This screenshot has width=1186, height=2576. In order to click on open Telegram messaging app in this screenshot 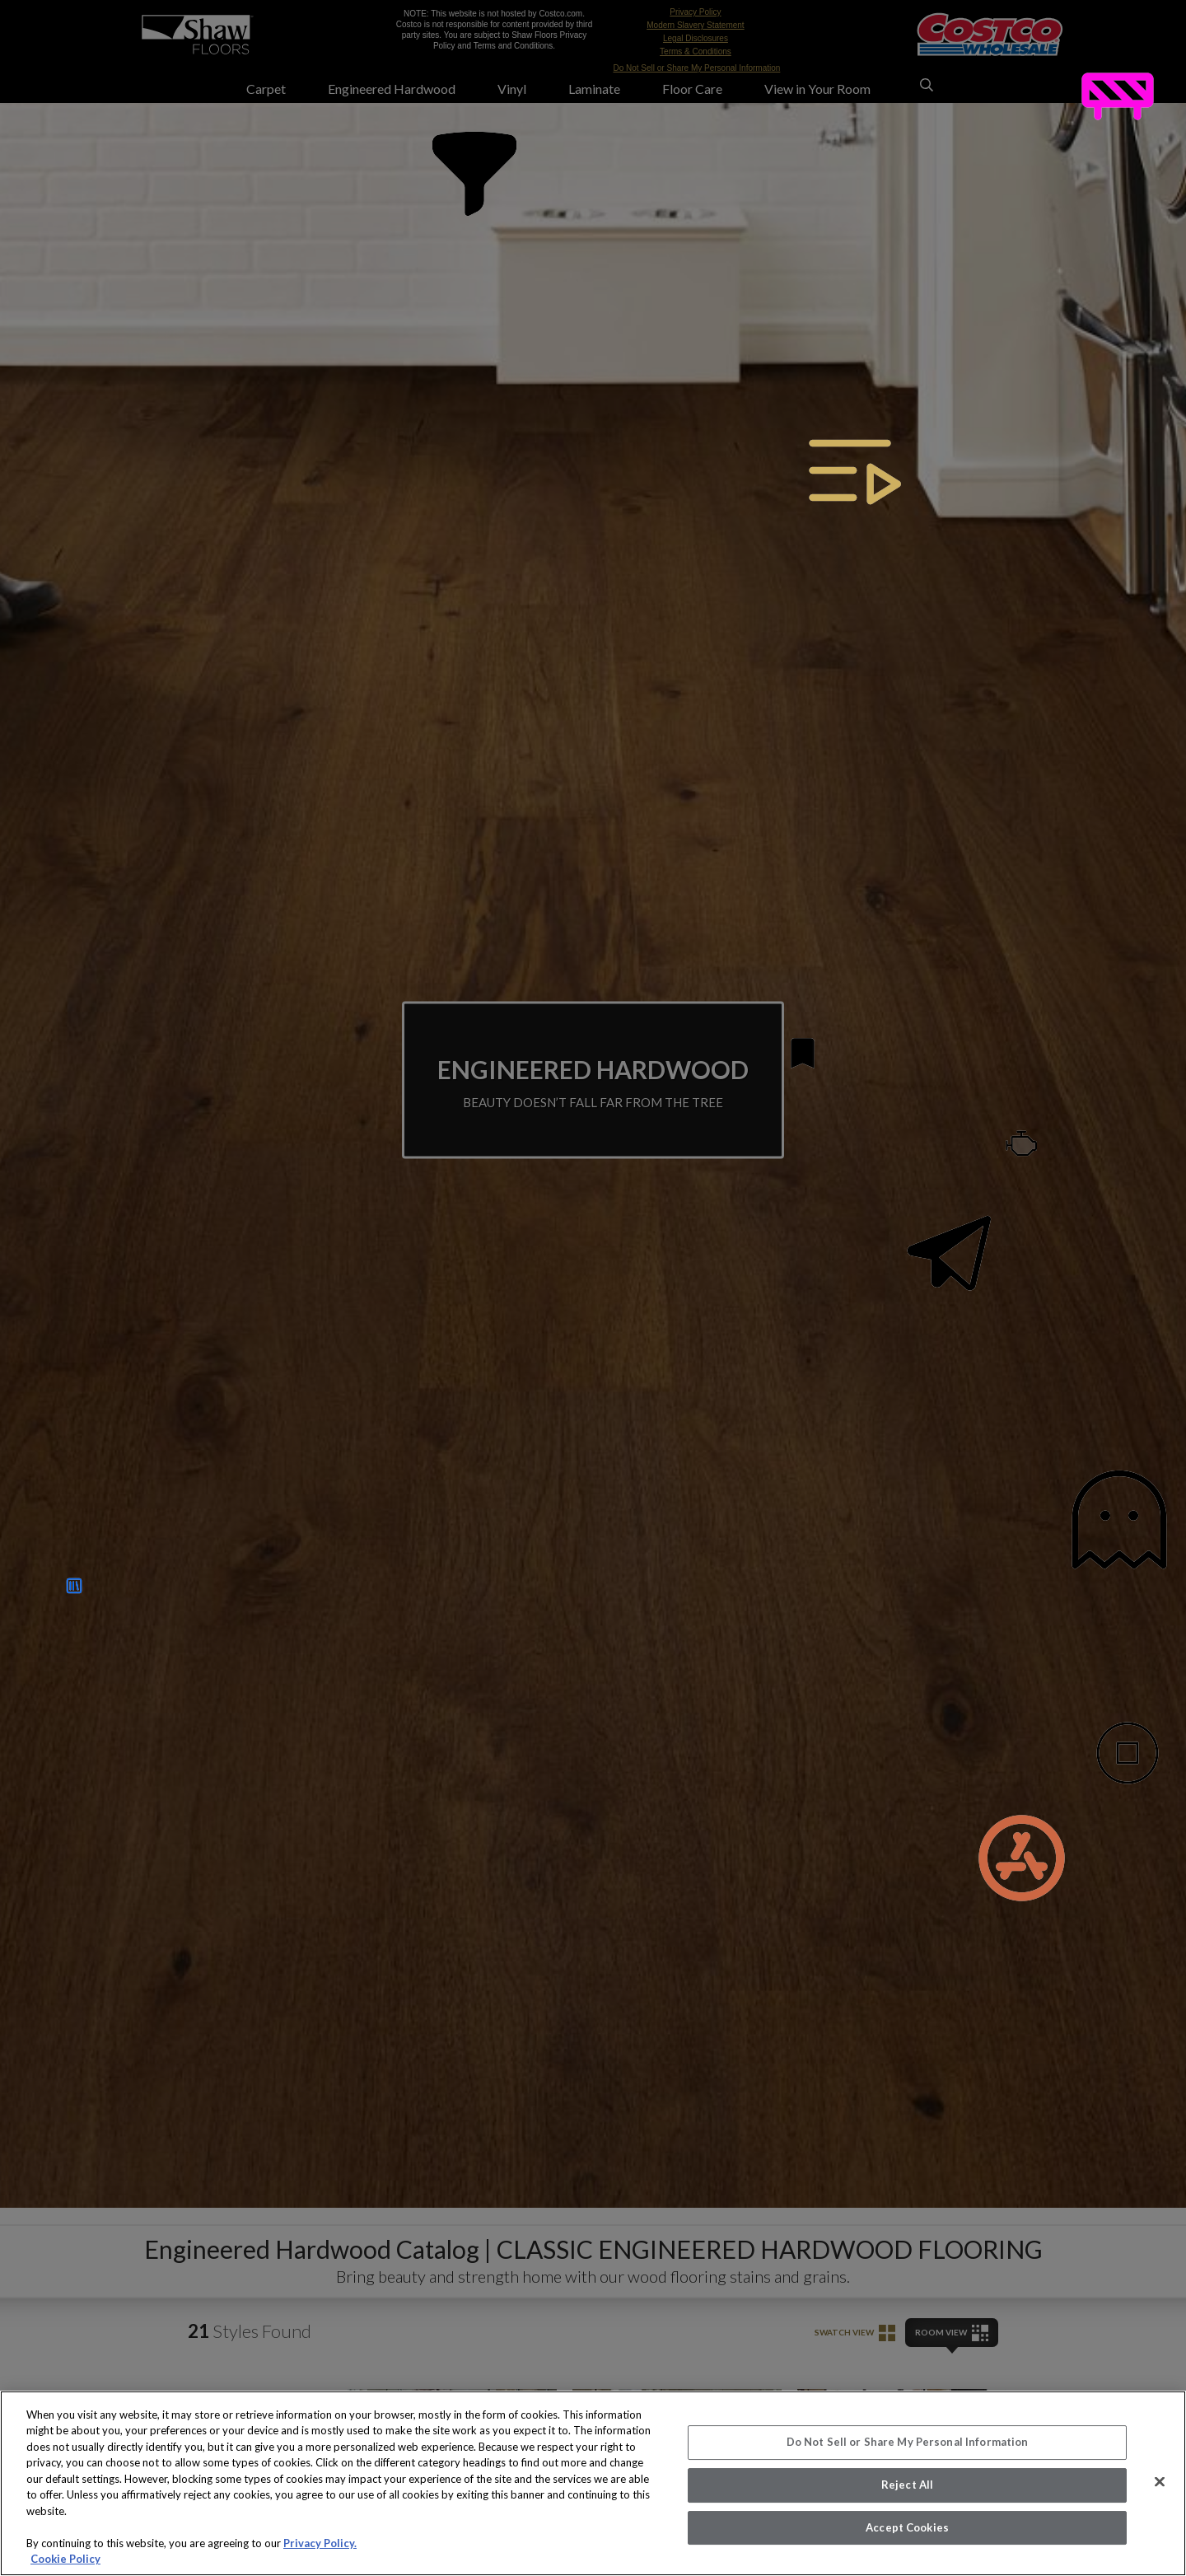, I will do `click(952, 1255)`.